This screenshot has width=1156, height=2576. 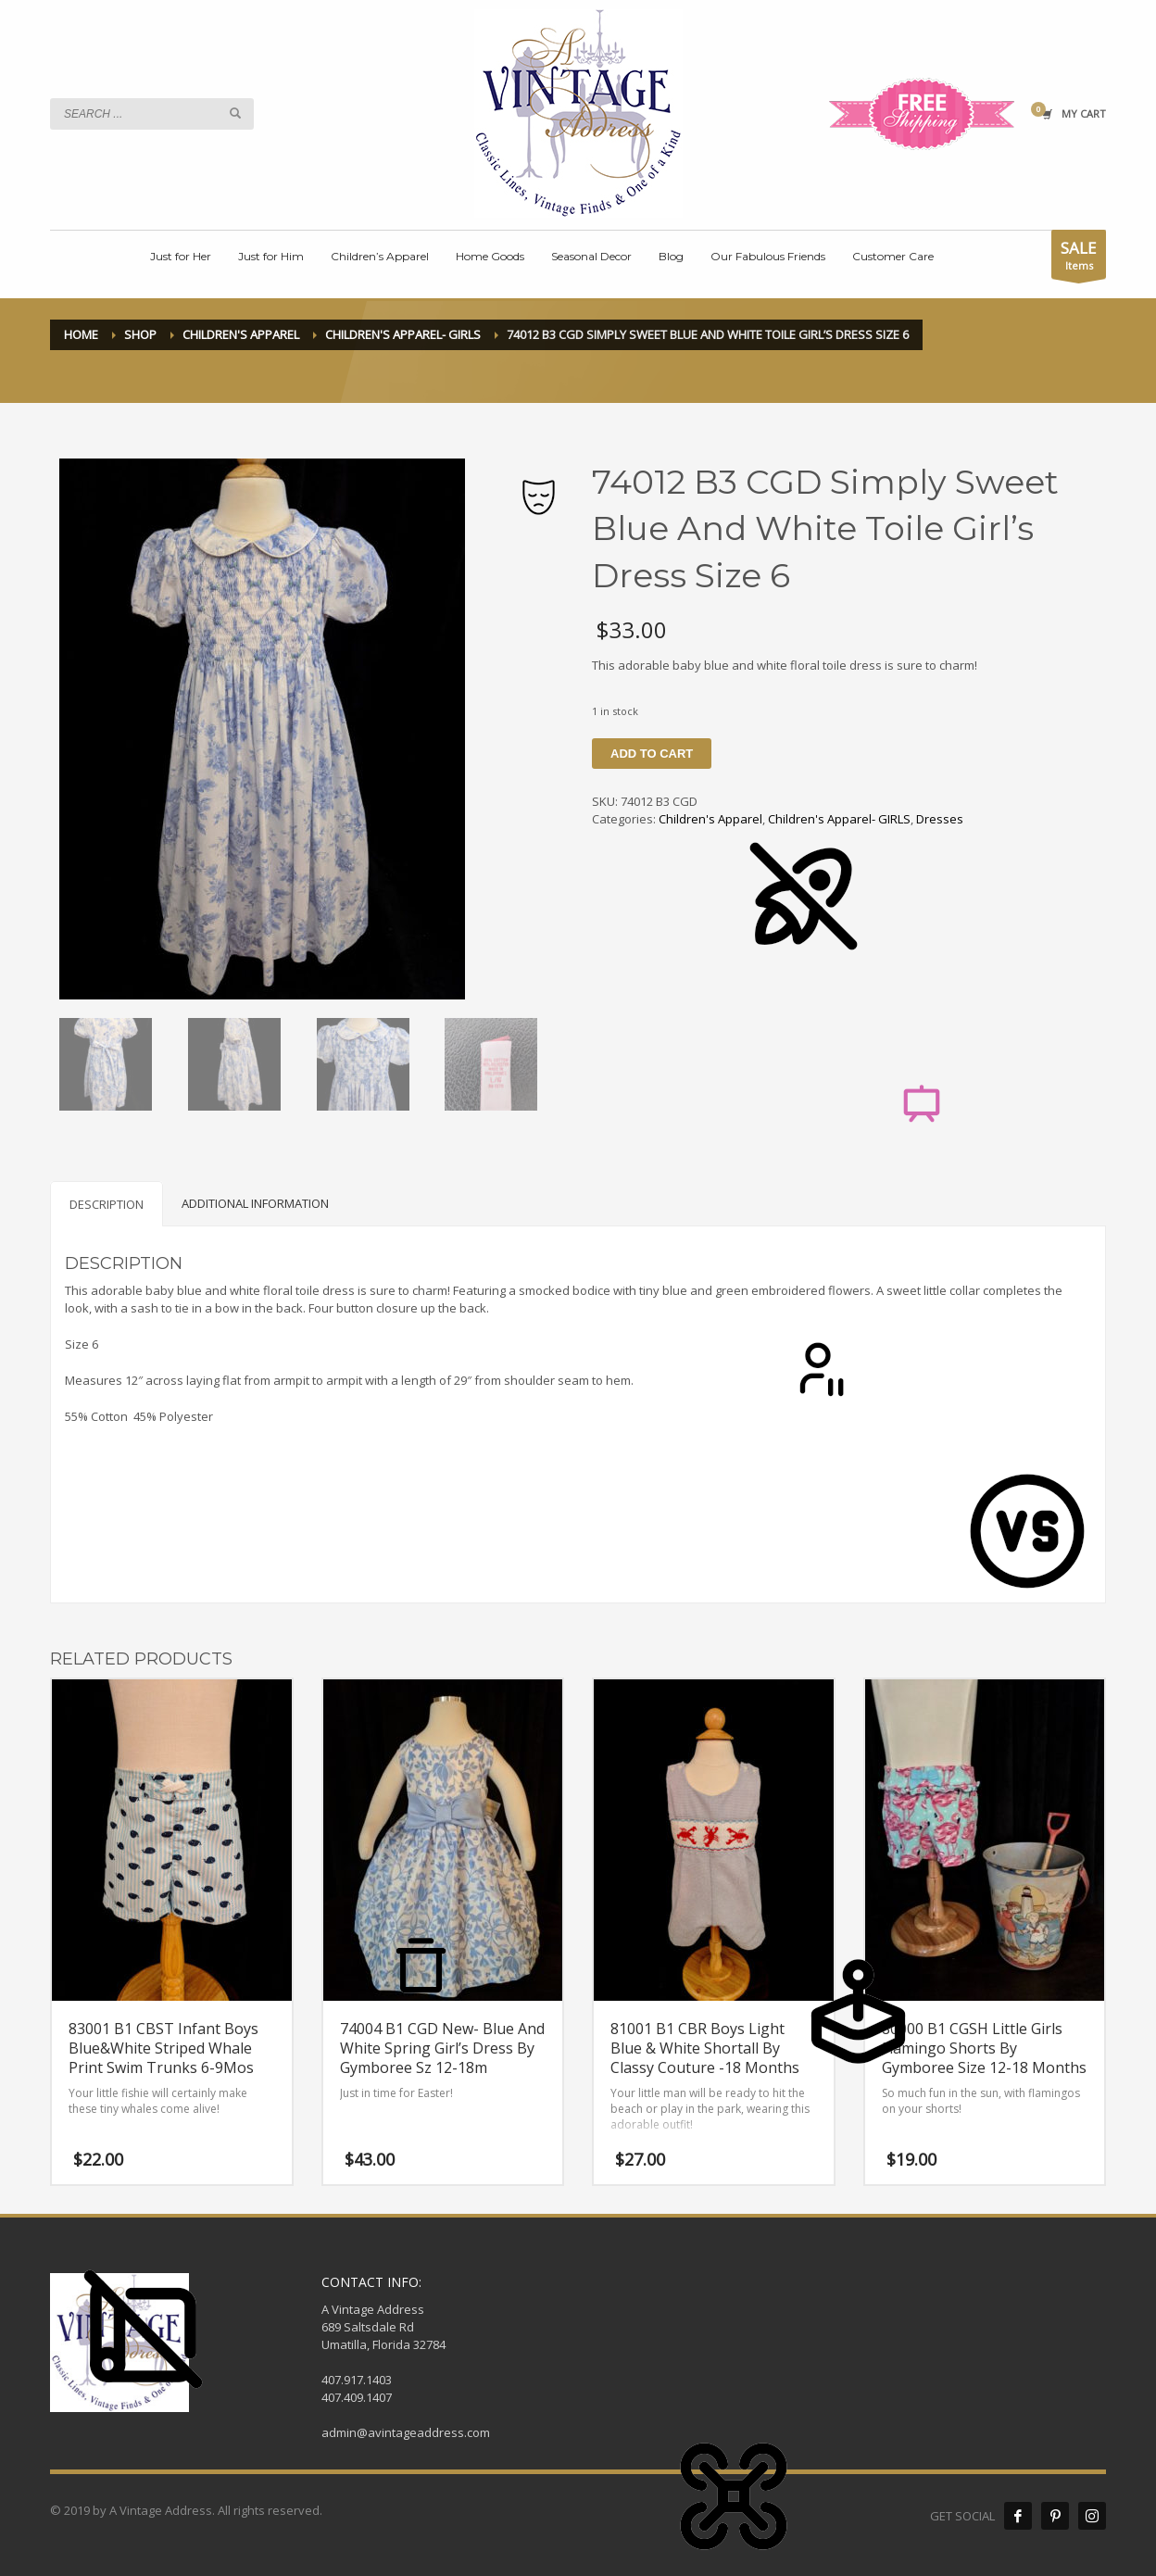 What do you see at coordinates (858, 2011) in the screenshot?
I see `open apple arcade gaming service` at bounding box center [858, 2011].